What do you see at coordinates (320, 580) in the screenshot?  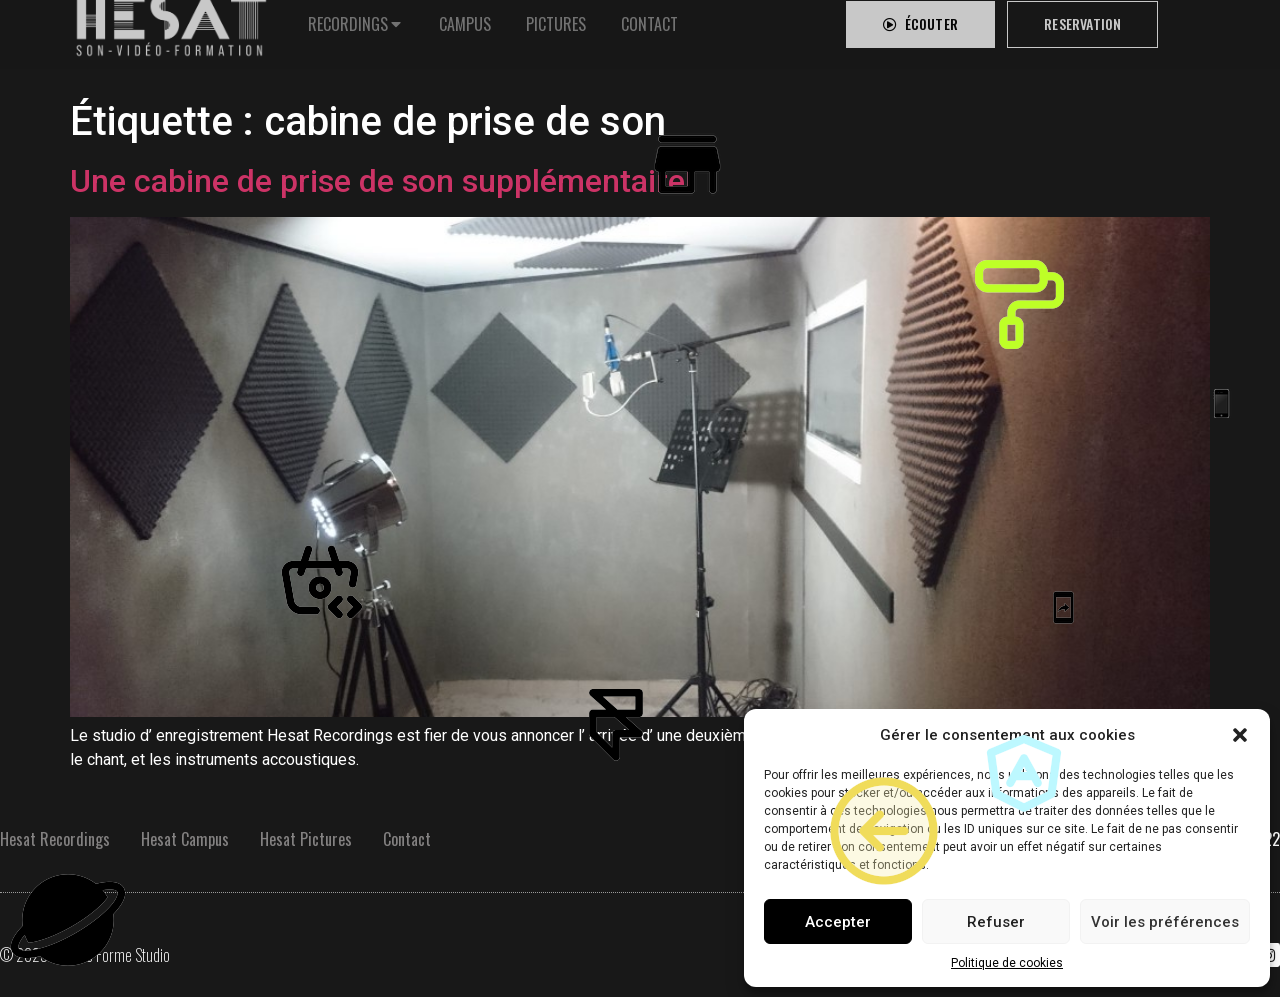 I see `access shopping cart API or developer settings` at bounding box center [320, 580].